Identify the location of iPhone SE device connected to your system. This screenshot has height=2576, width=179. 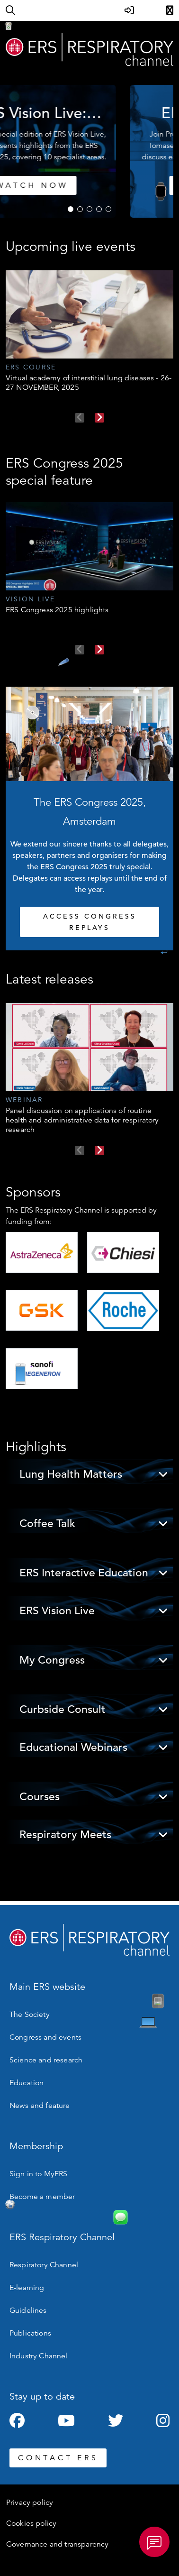
(20, 1374).